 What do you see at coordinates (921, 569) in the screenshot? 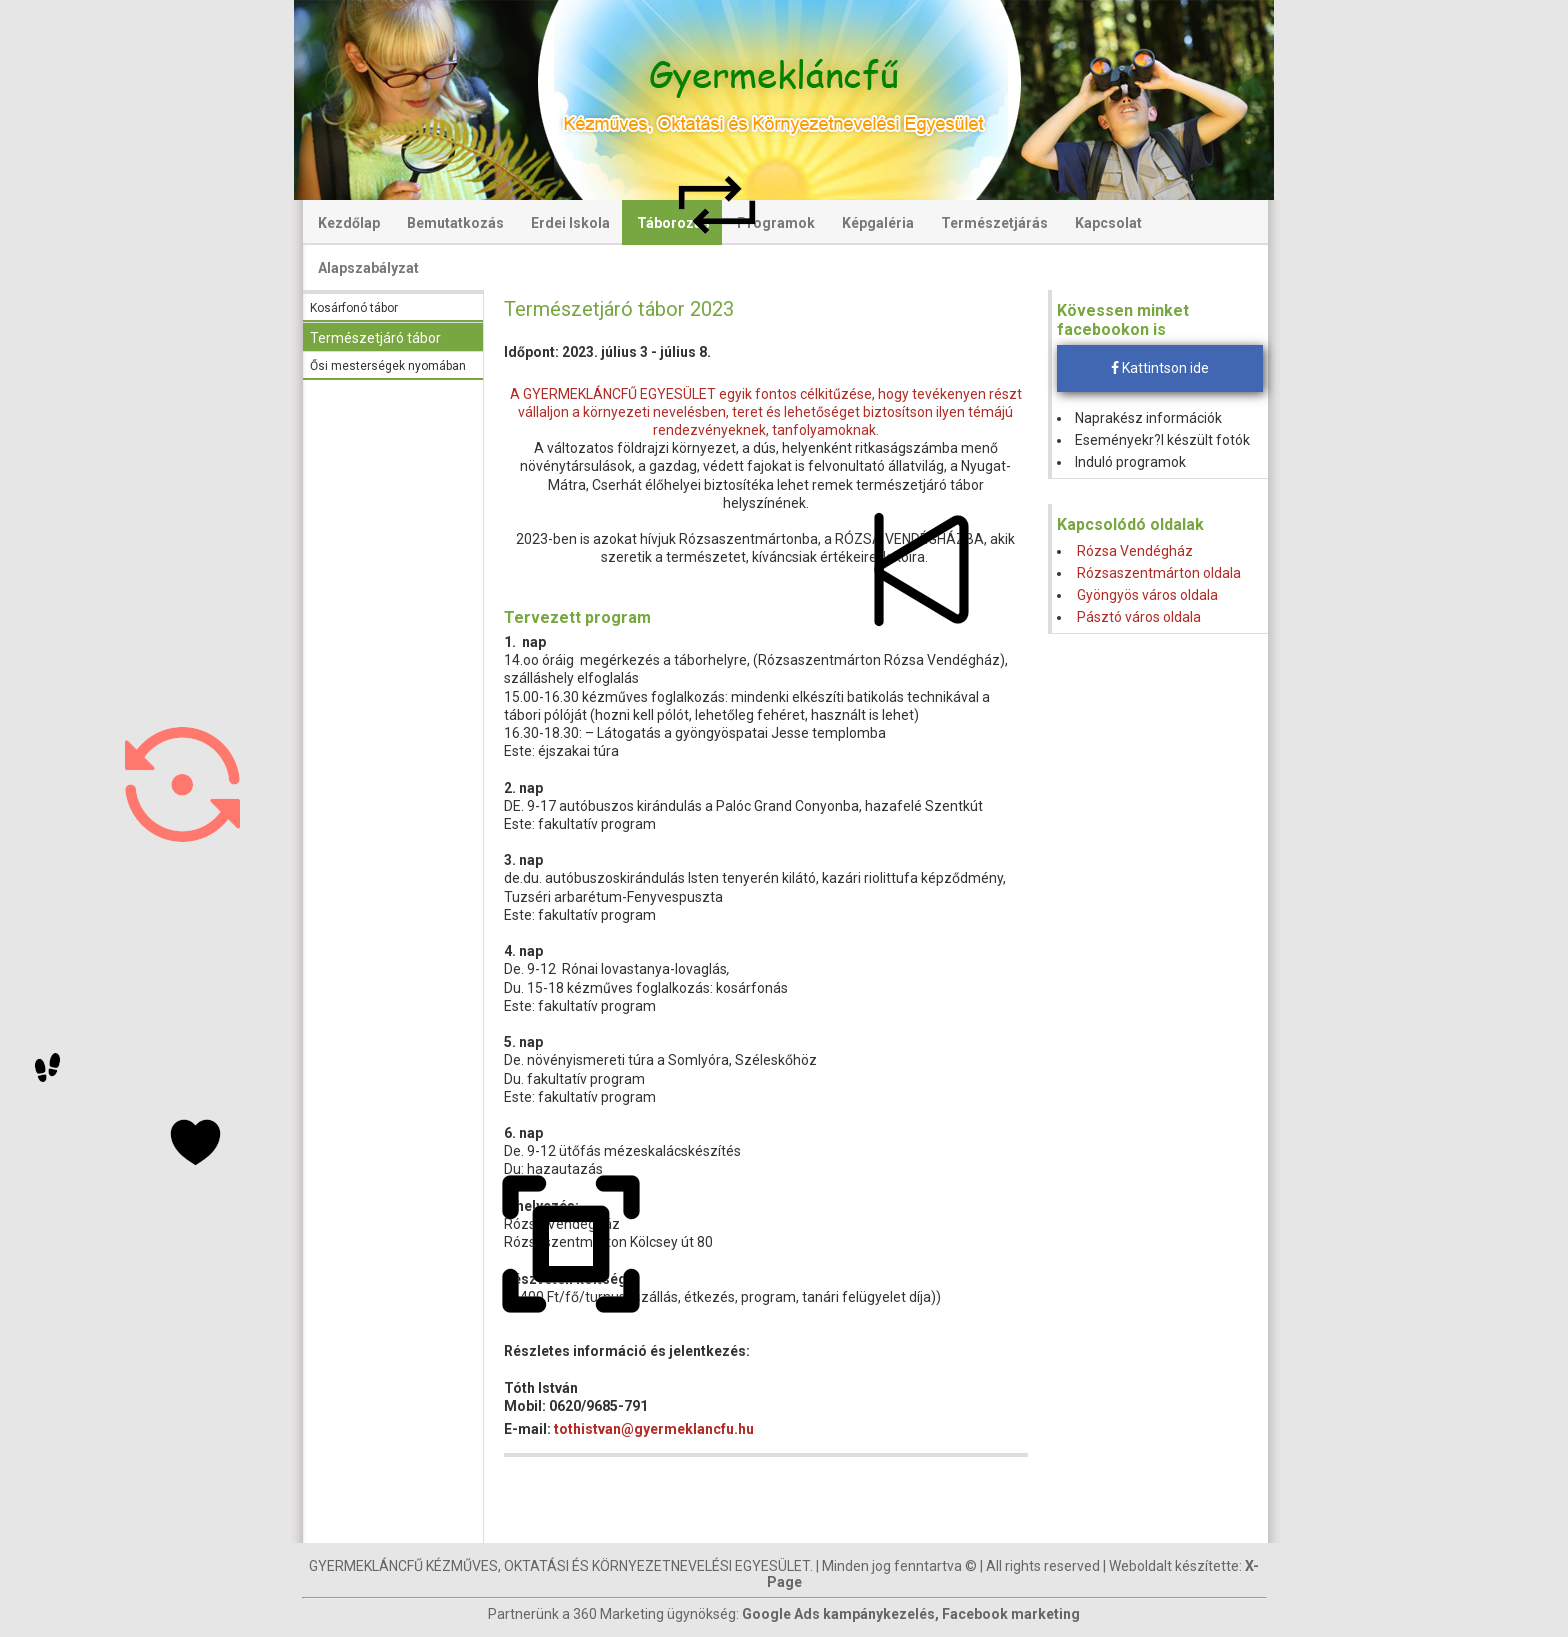
I see `skip to previous track` at bounding box center [921, 569].